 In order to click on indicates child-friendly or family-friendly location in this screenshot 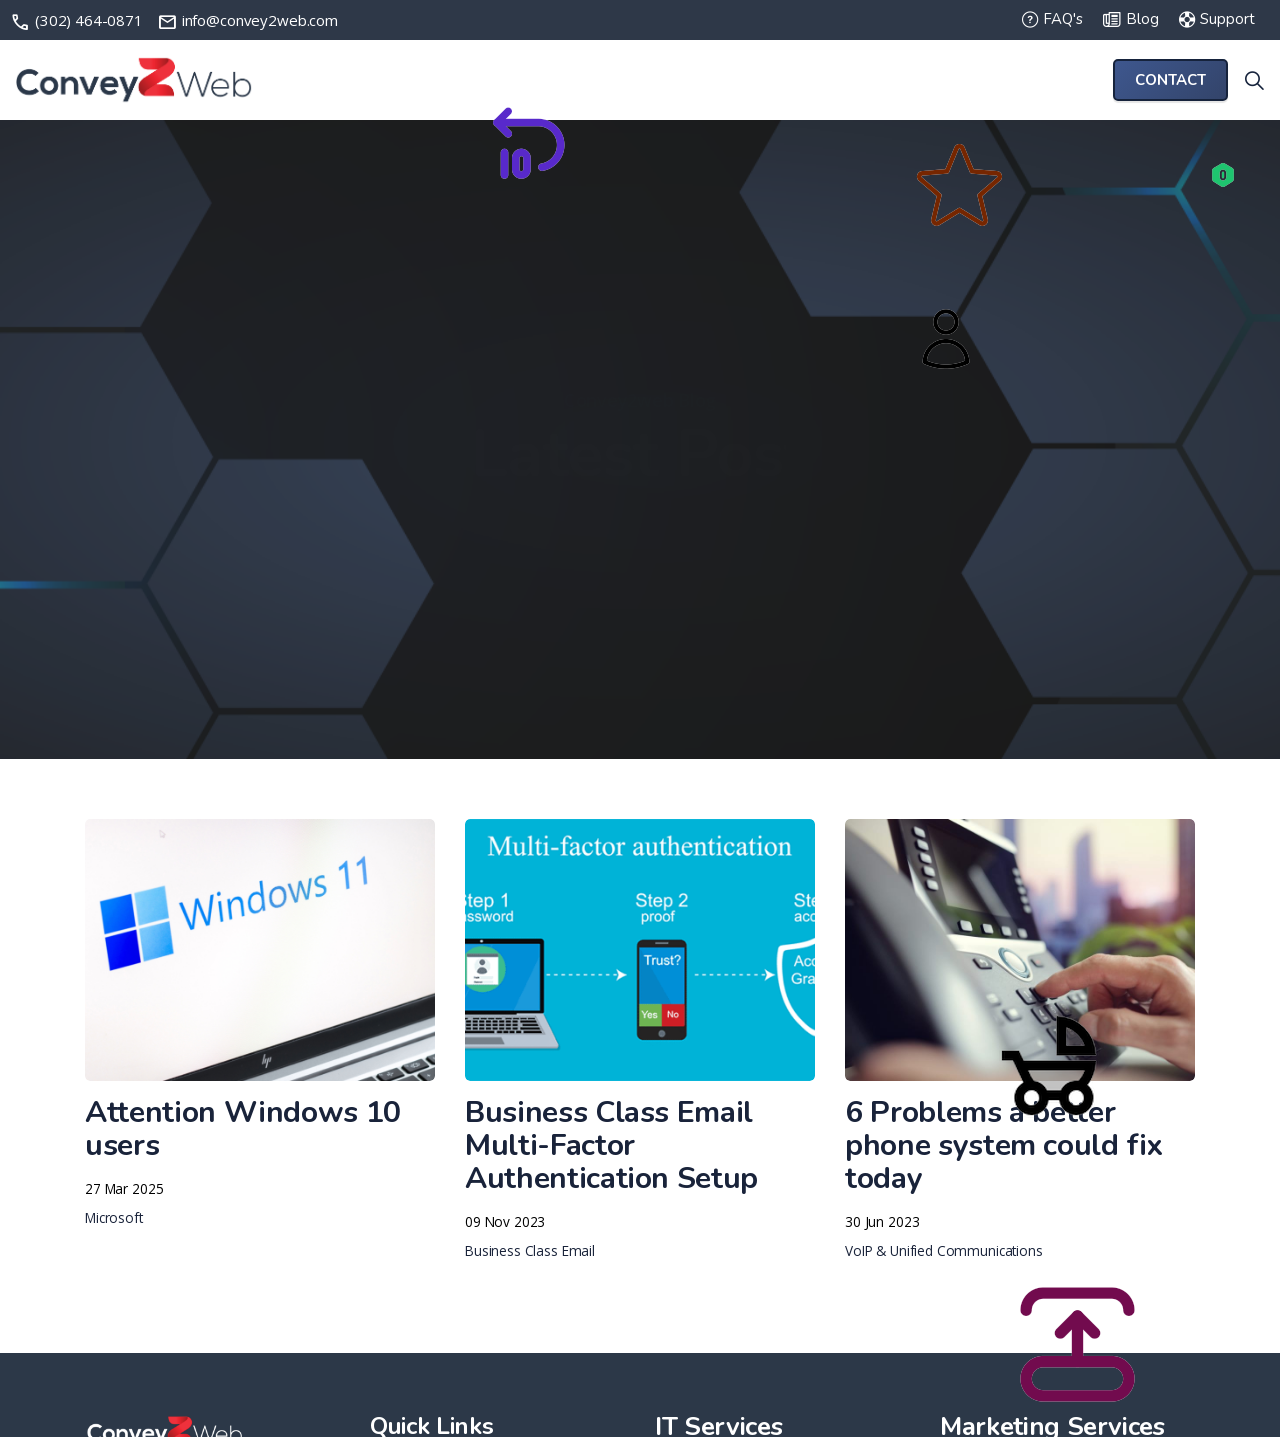, I will do `click(1051, 1065)`.